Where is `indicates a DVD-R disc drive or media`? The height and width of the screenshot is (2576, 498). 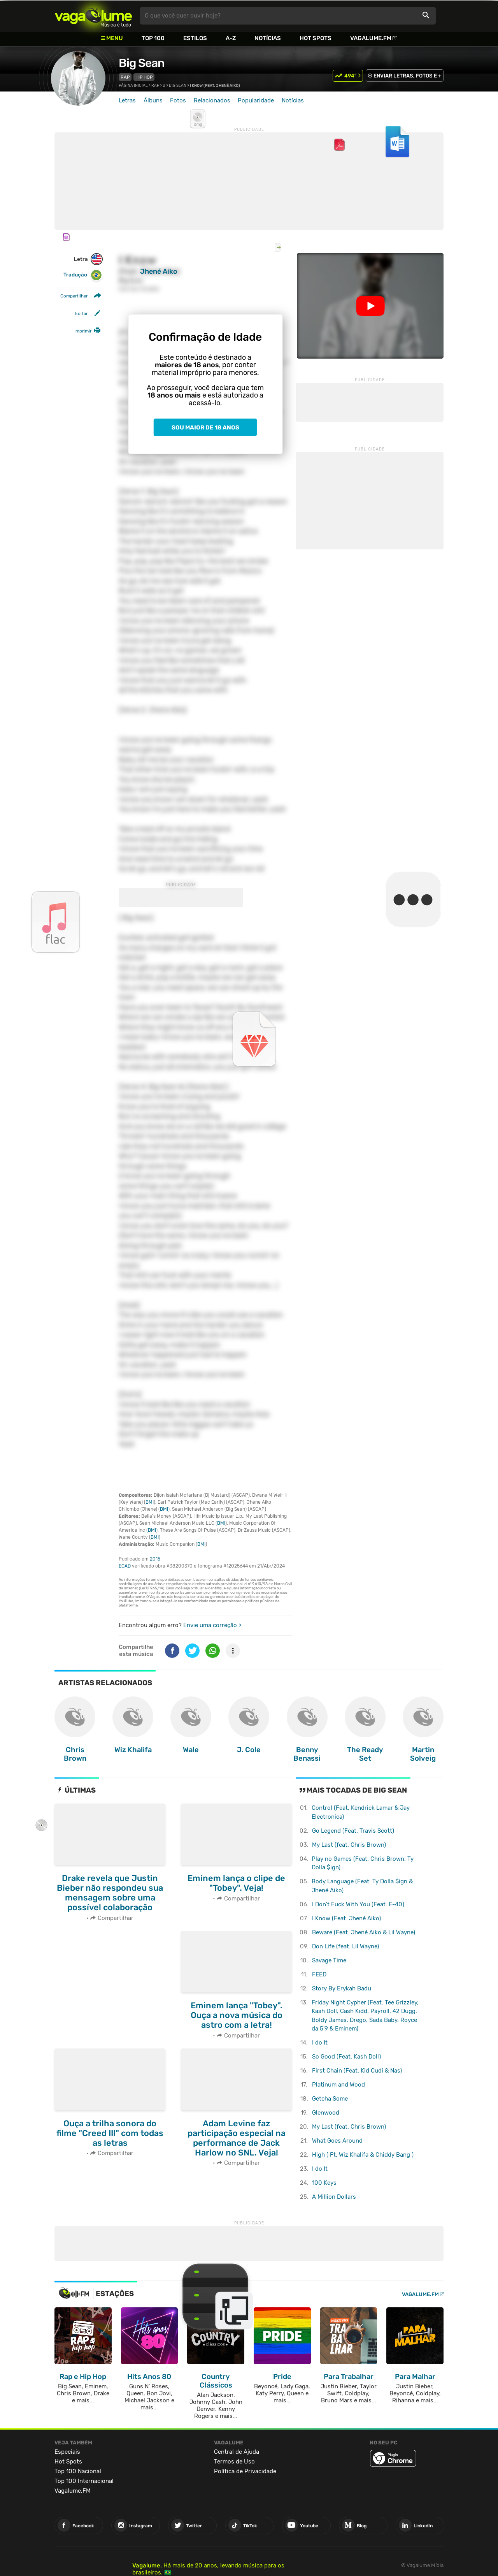
indicates a DVD-R disc drive or media is located at coordinates (41, 1825).